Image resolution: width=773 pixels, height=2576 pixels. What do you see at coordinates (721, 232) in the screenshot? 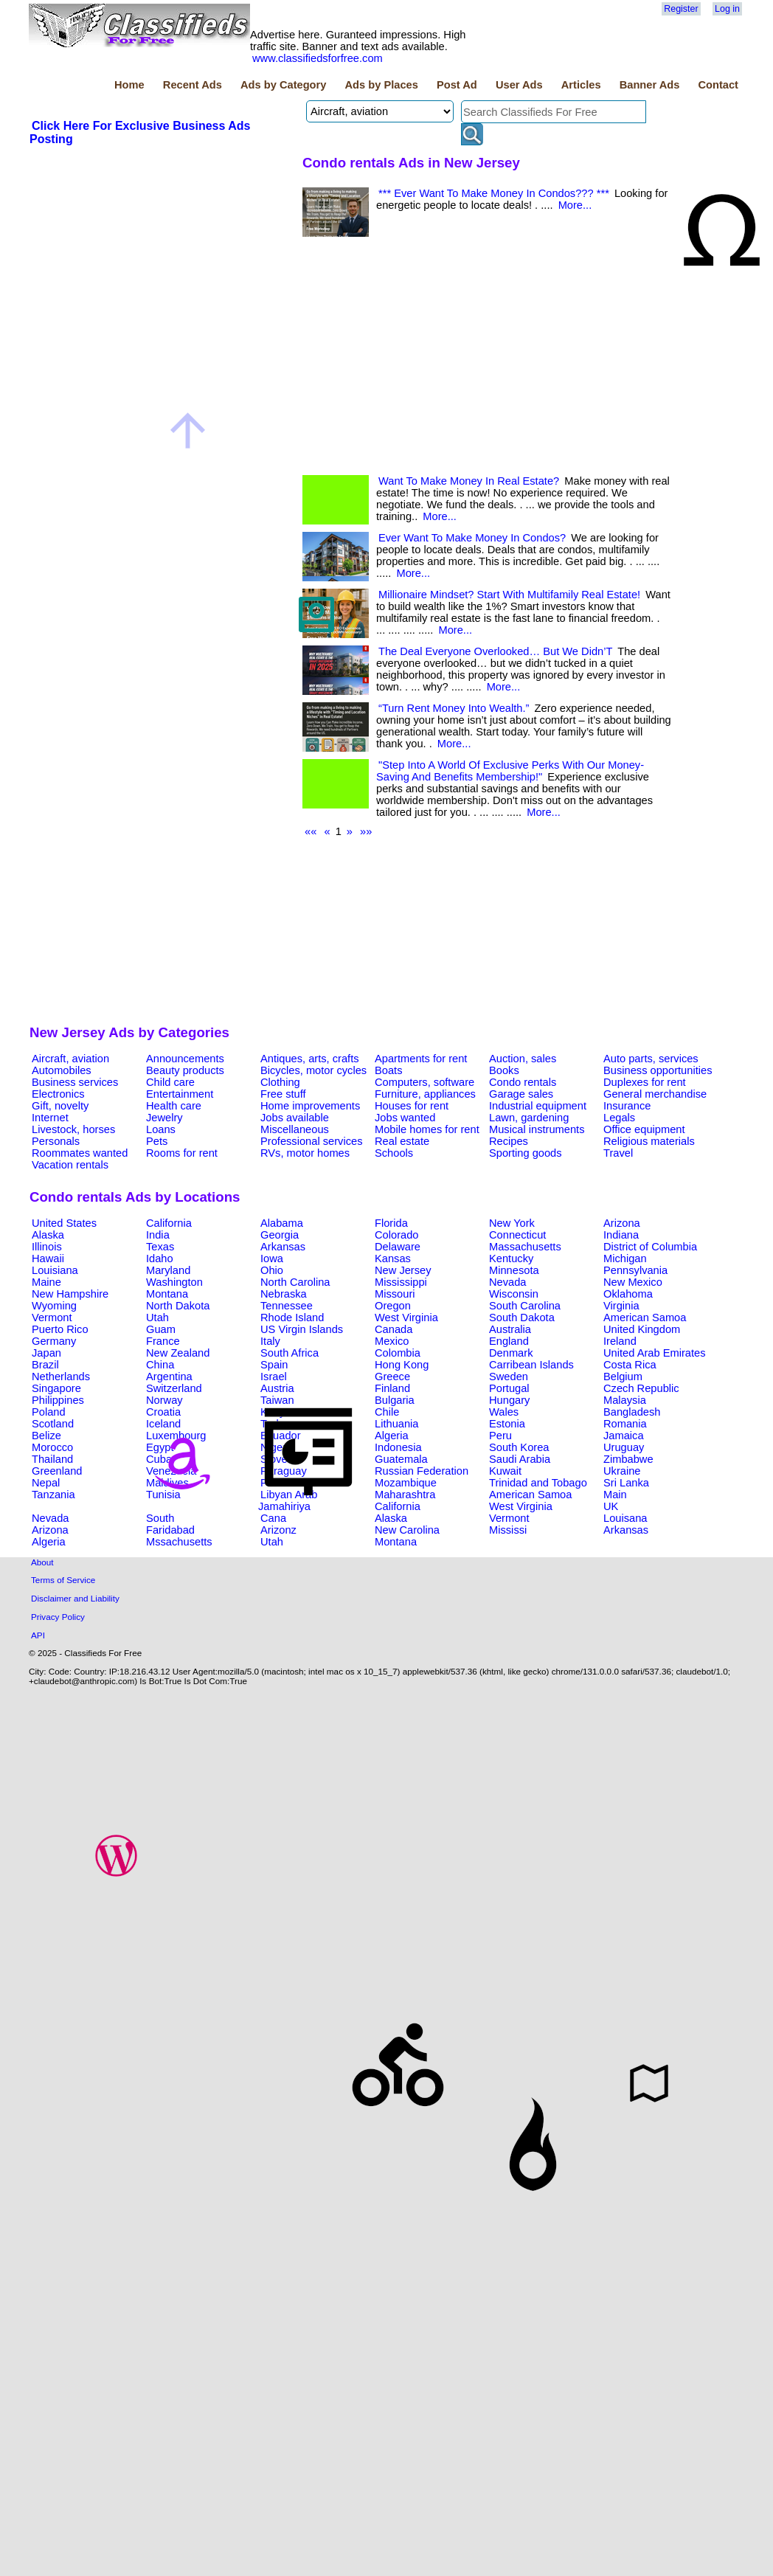
I see `insert omega symbol in text editor` at bounding box center [721, 232].